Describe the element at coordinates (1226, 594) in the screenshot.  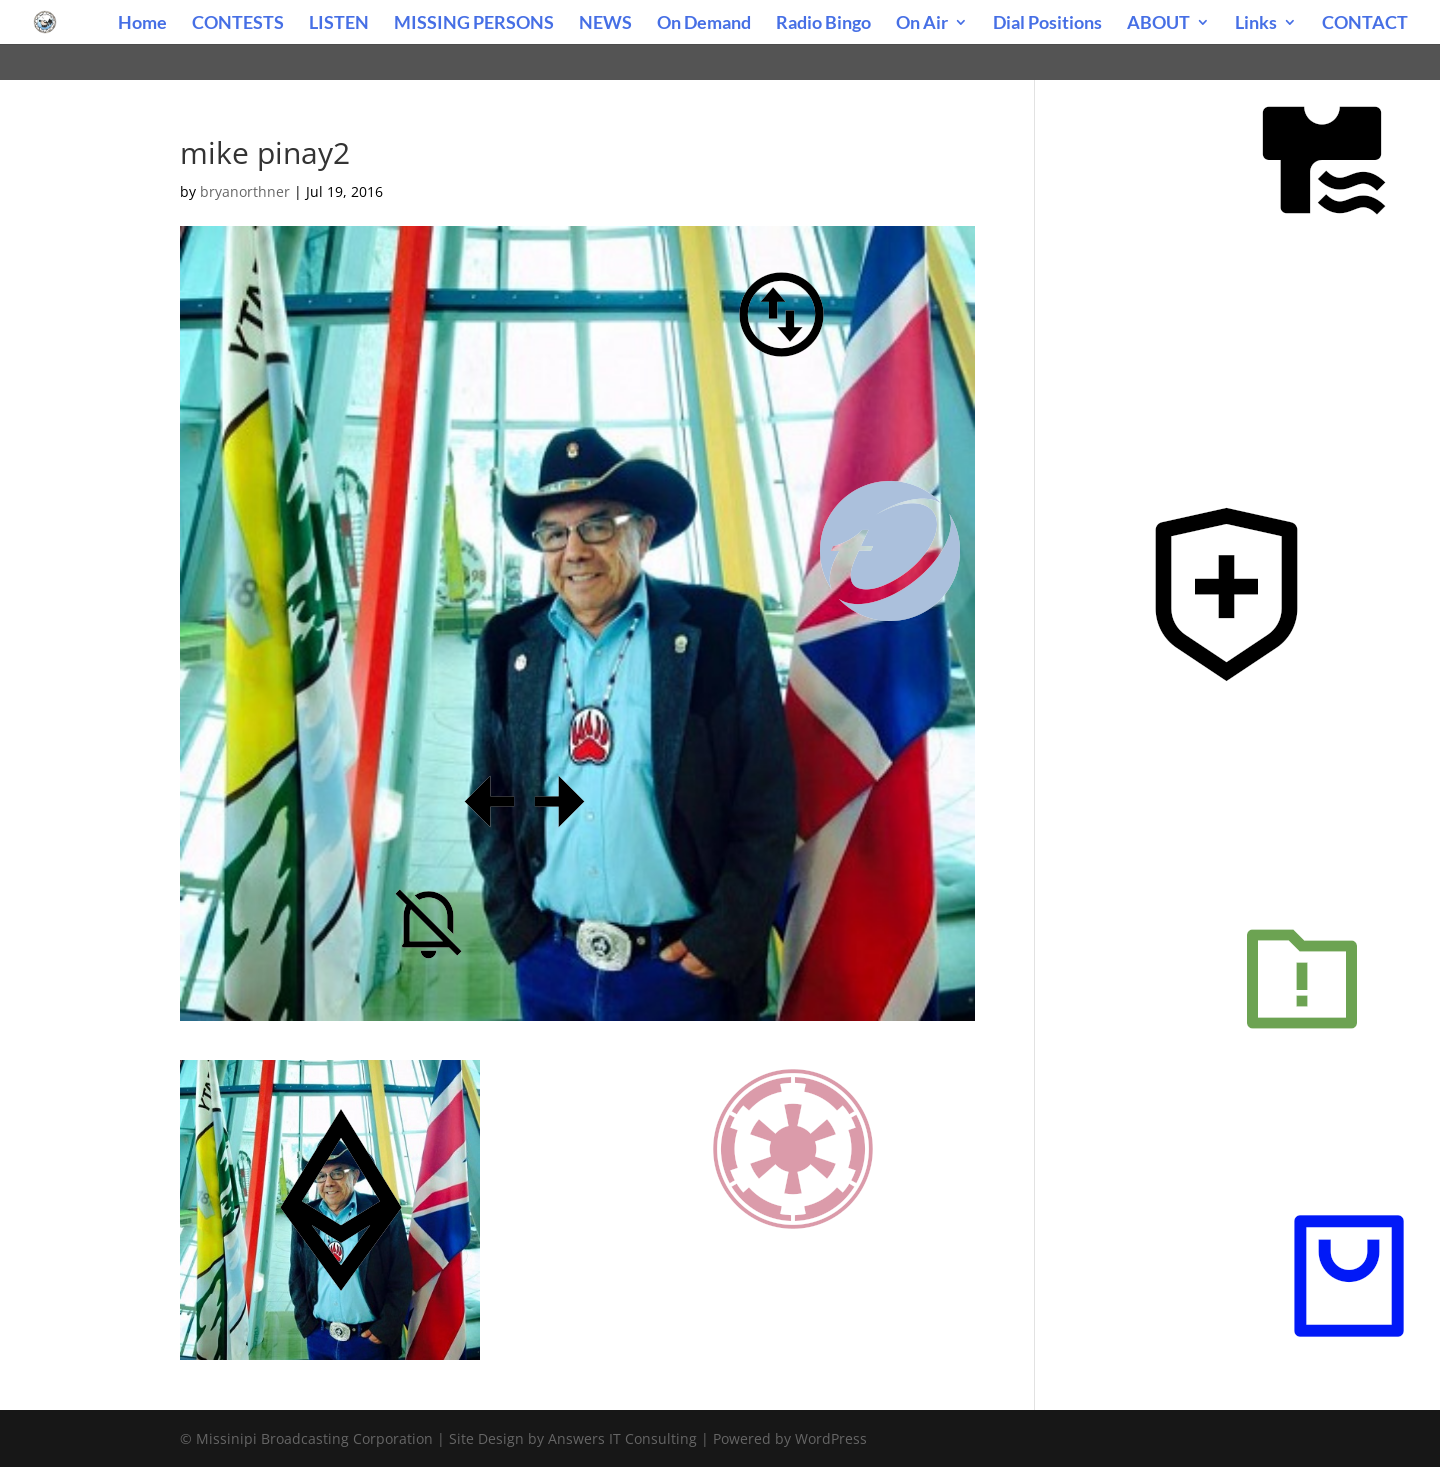
I see `add security protection or shield` at that location.